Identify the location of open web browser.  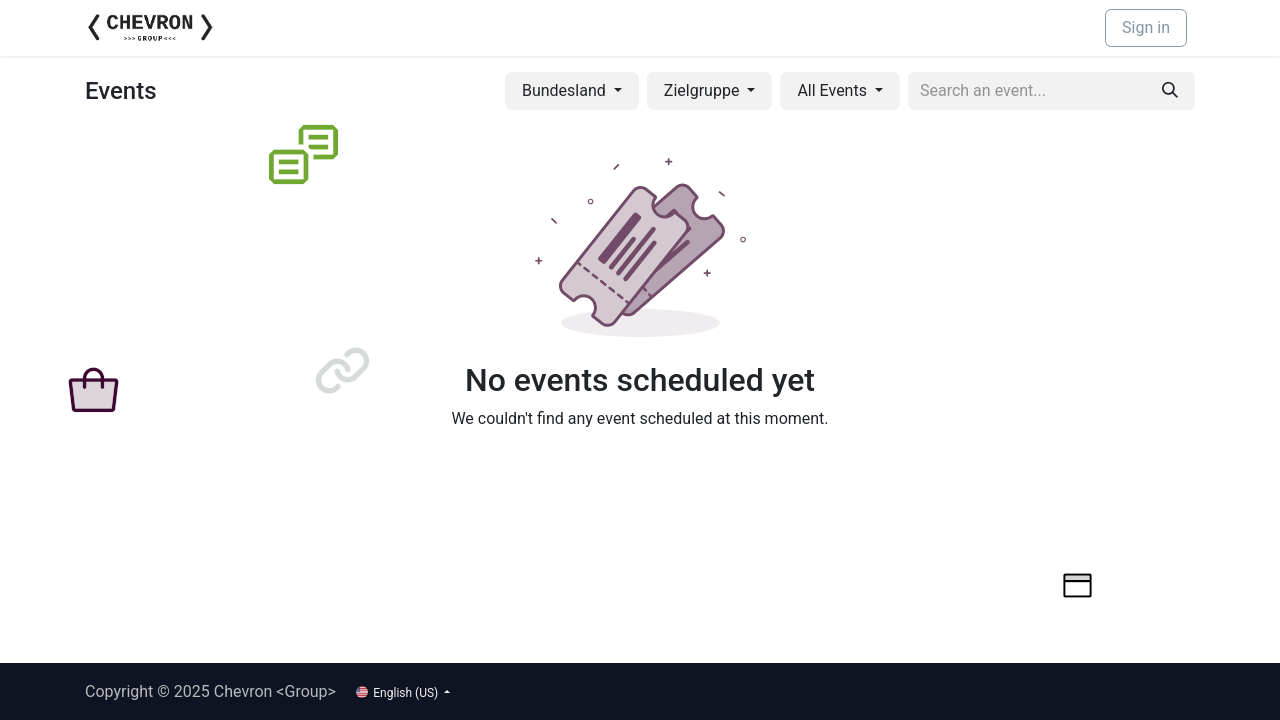
(1077, 585).